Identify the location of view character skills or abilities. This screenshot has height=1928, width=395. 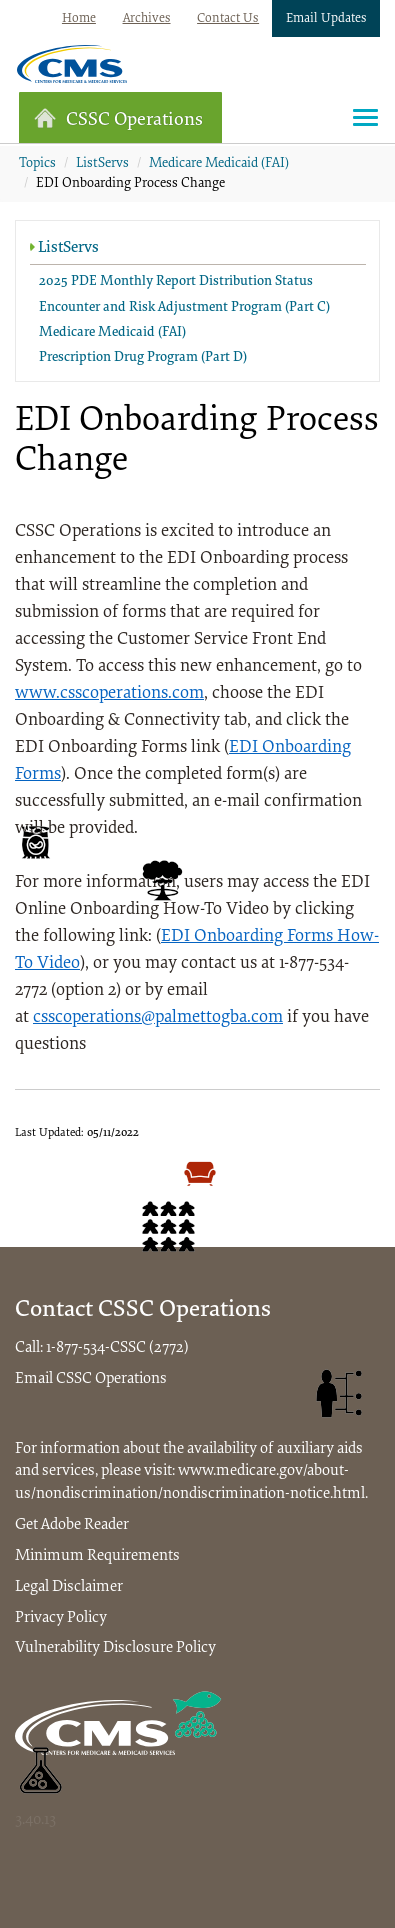
(340, 1393).